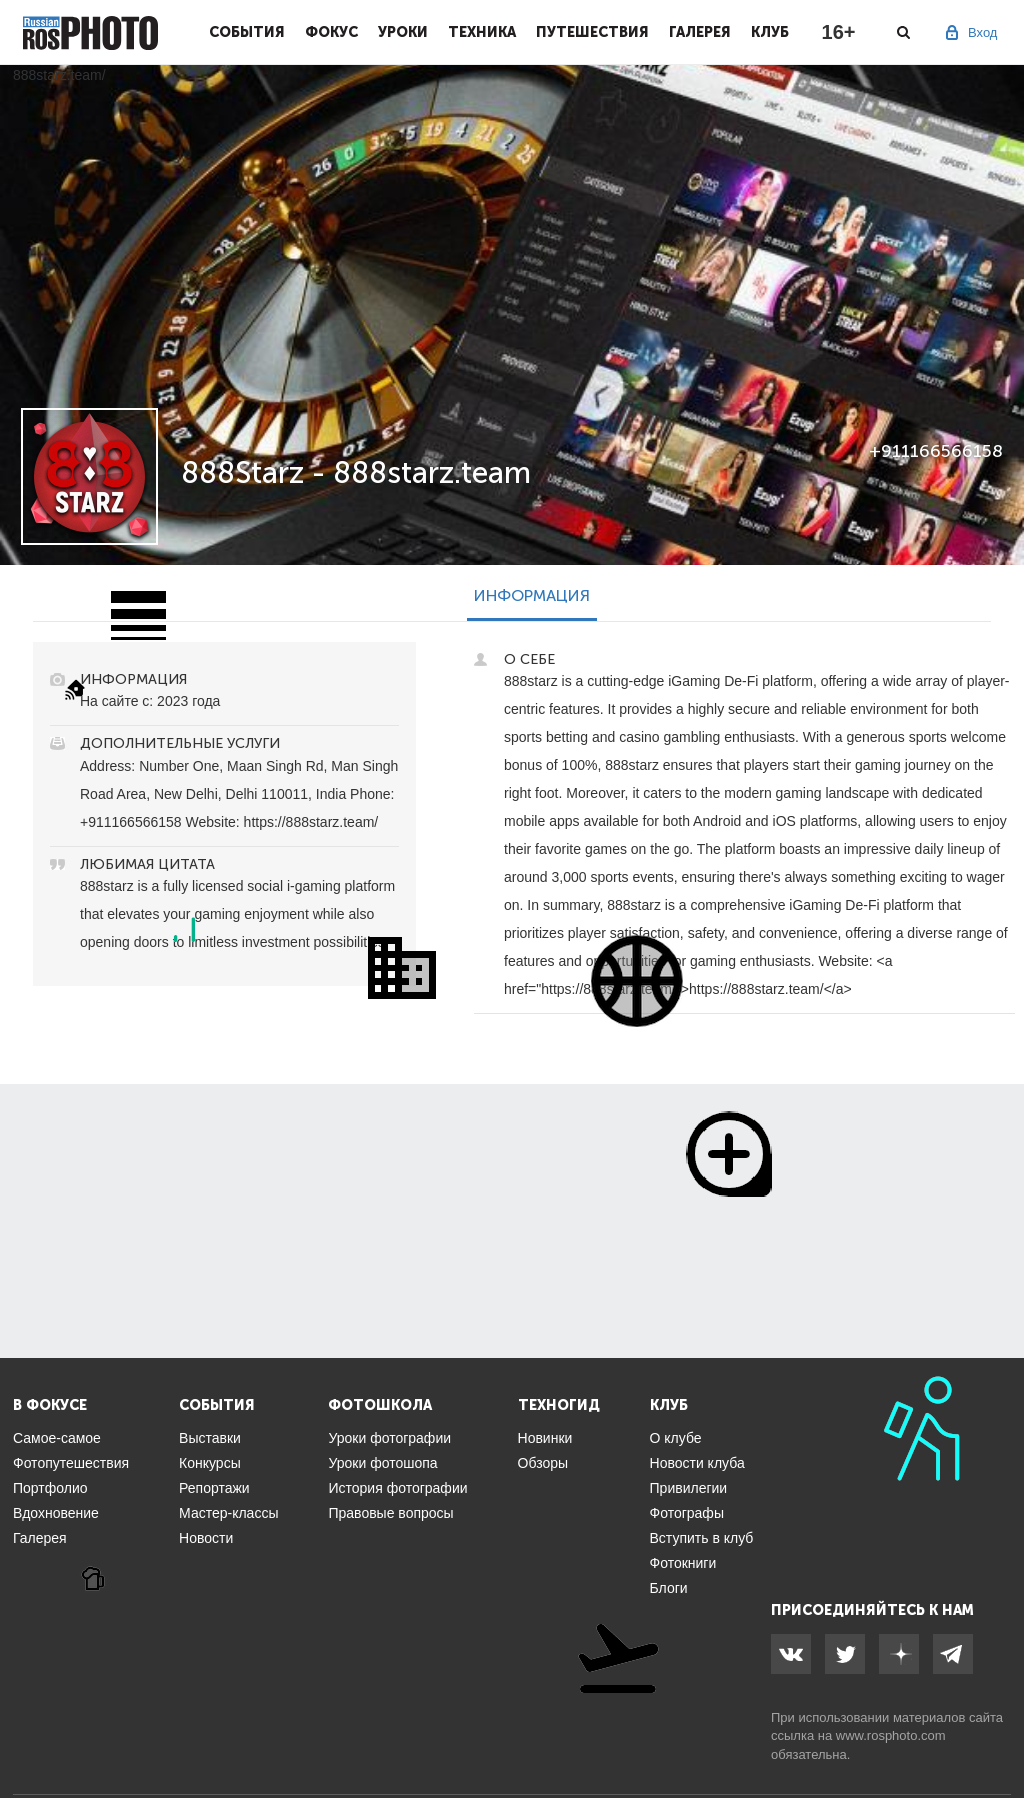 Image resolution: width=1024 pixels, height=1798 pixels. What do you see at coordinates (93, 1579) in the screenshot?
I see `find nearby sports bars or pubs` at bounding box center [93, 1579].